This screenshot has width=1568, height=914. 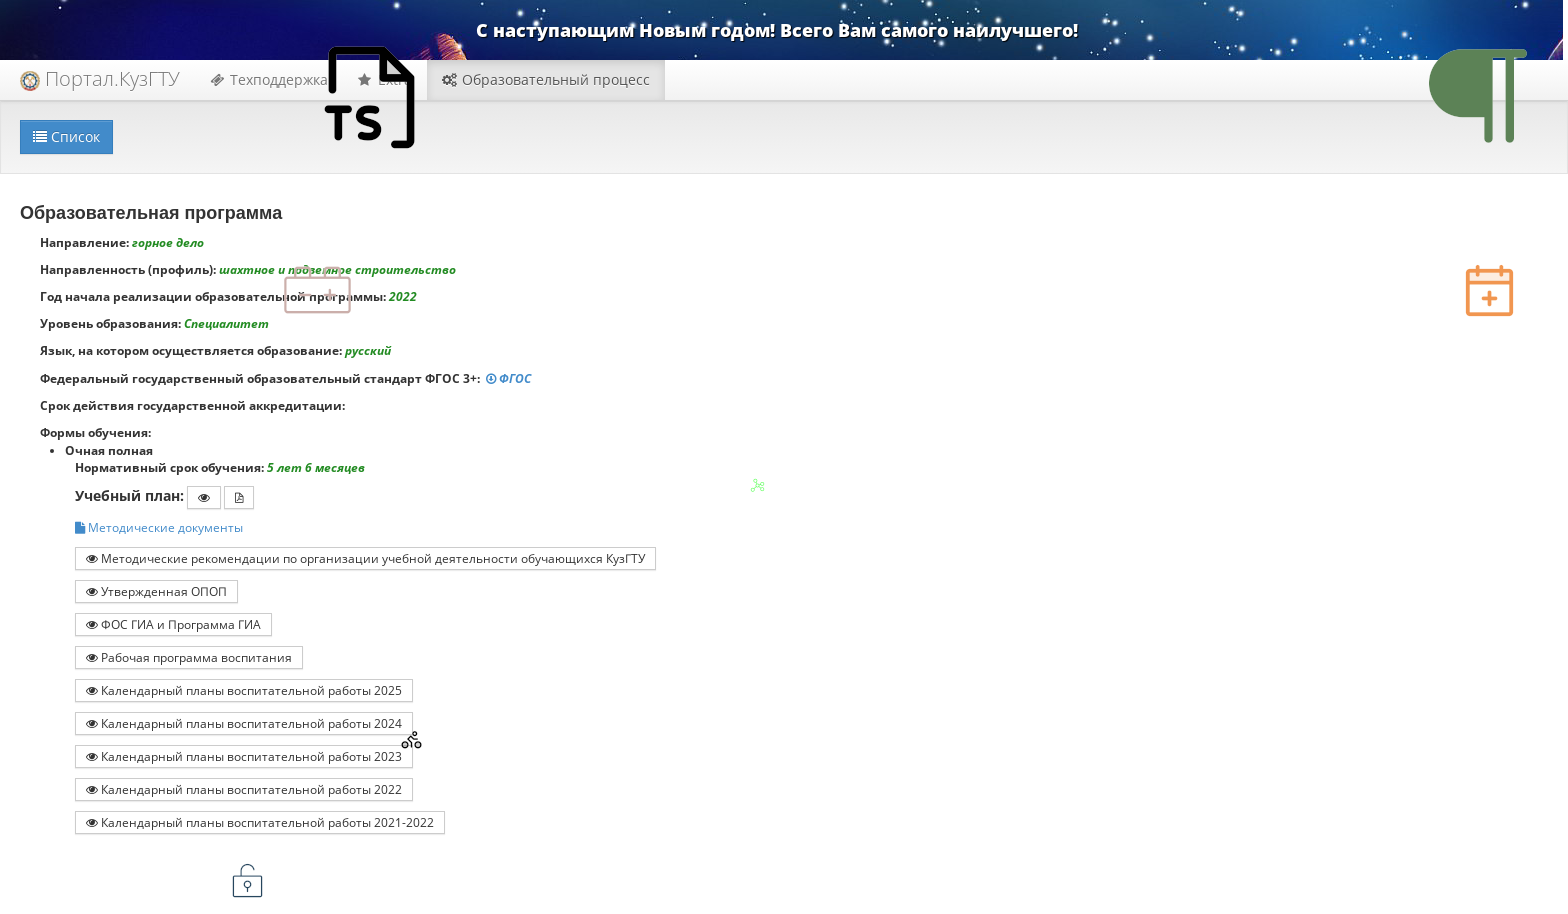 I want to click on access bike rental or cycling options, so click(x=411, y=740).